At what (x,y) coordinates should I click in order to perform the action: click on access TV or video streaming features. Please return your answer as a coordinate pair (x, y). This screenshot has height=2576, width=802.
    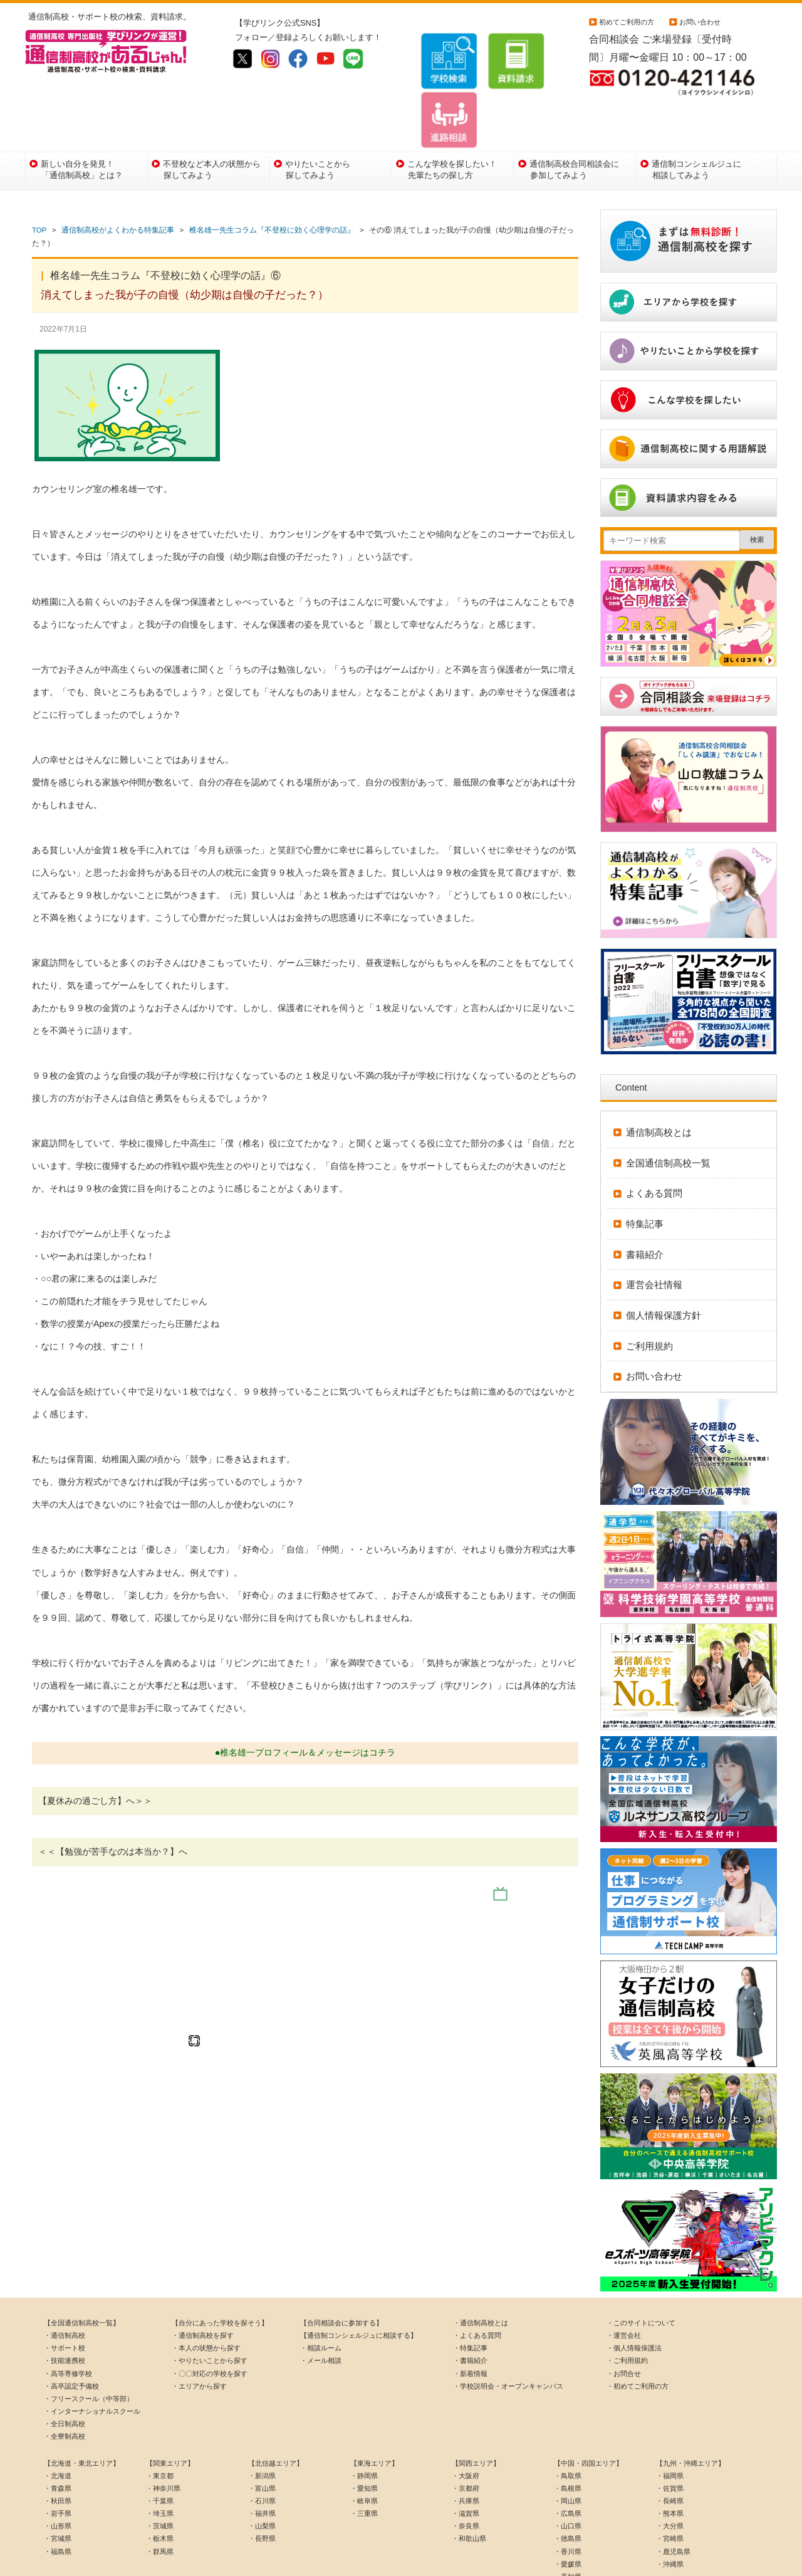
    Looking at the image, I should click on (500, 1894).